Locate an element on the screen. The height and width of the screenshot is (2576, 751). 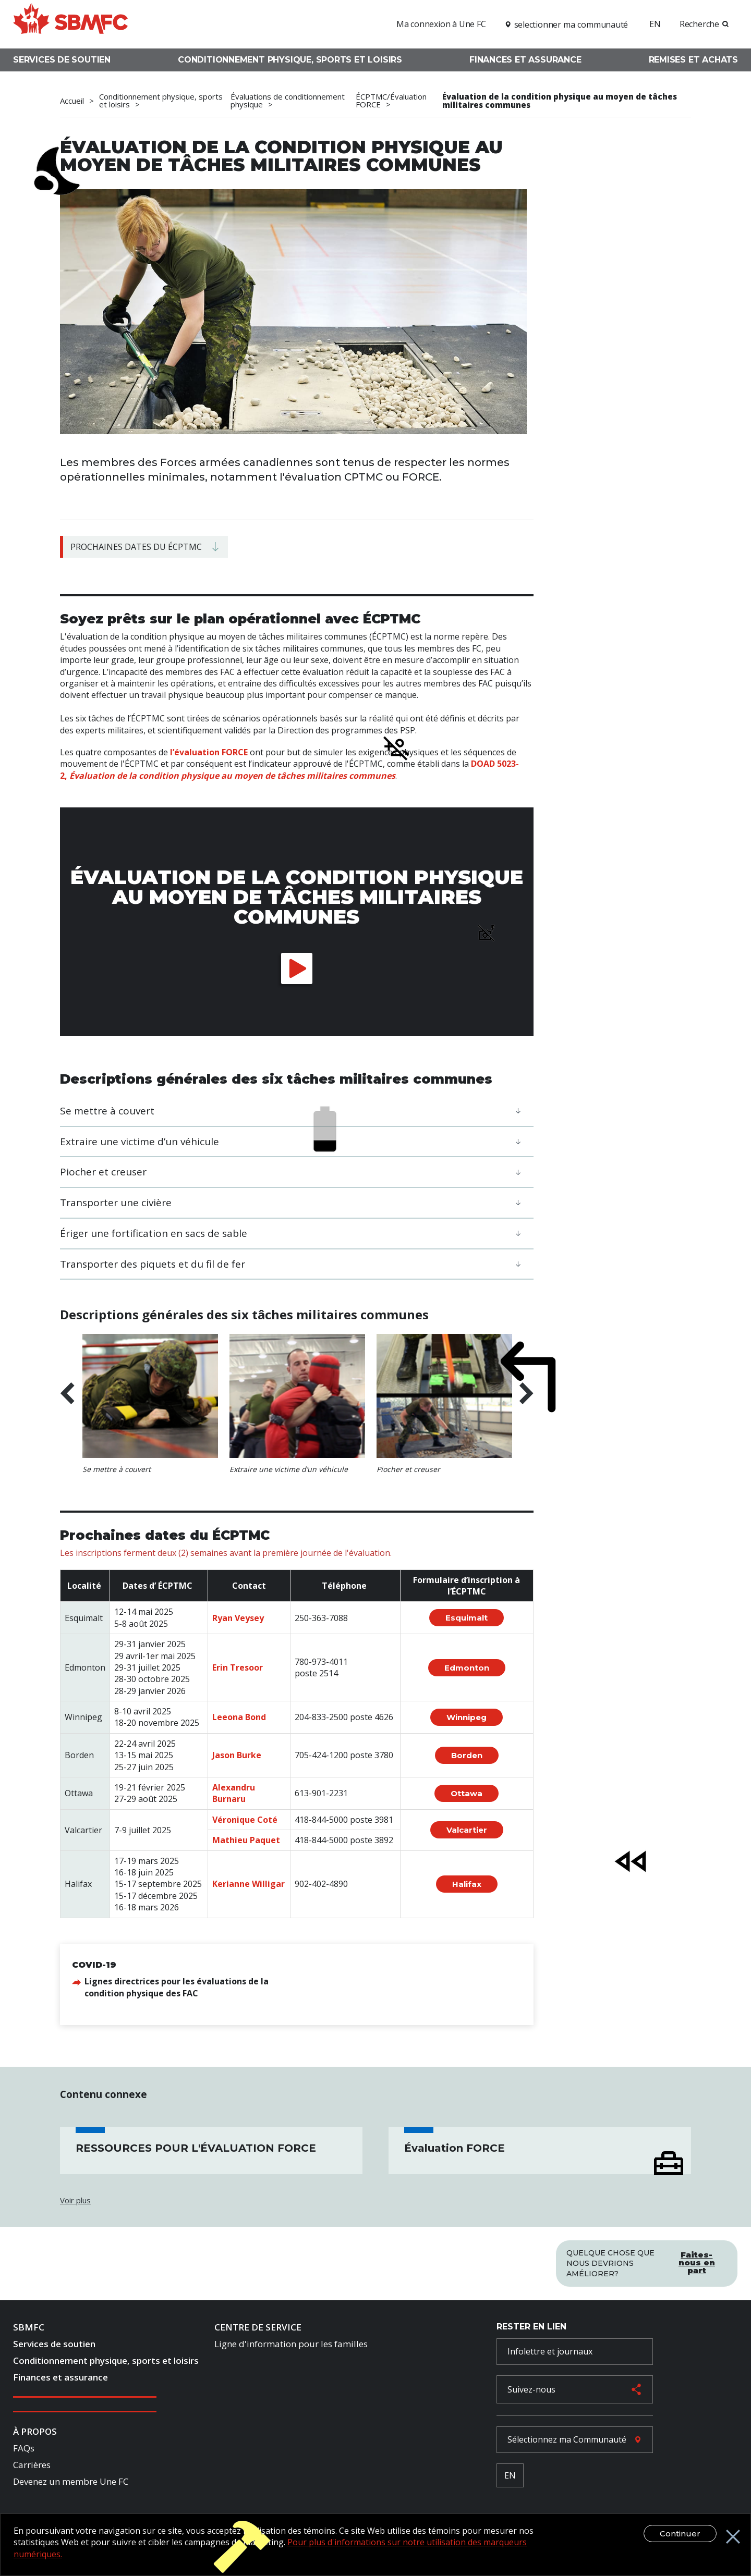
access tools or settings is located at coordinates (242, 2546).